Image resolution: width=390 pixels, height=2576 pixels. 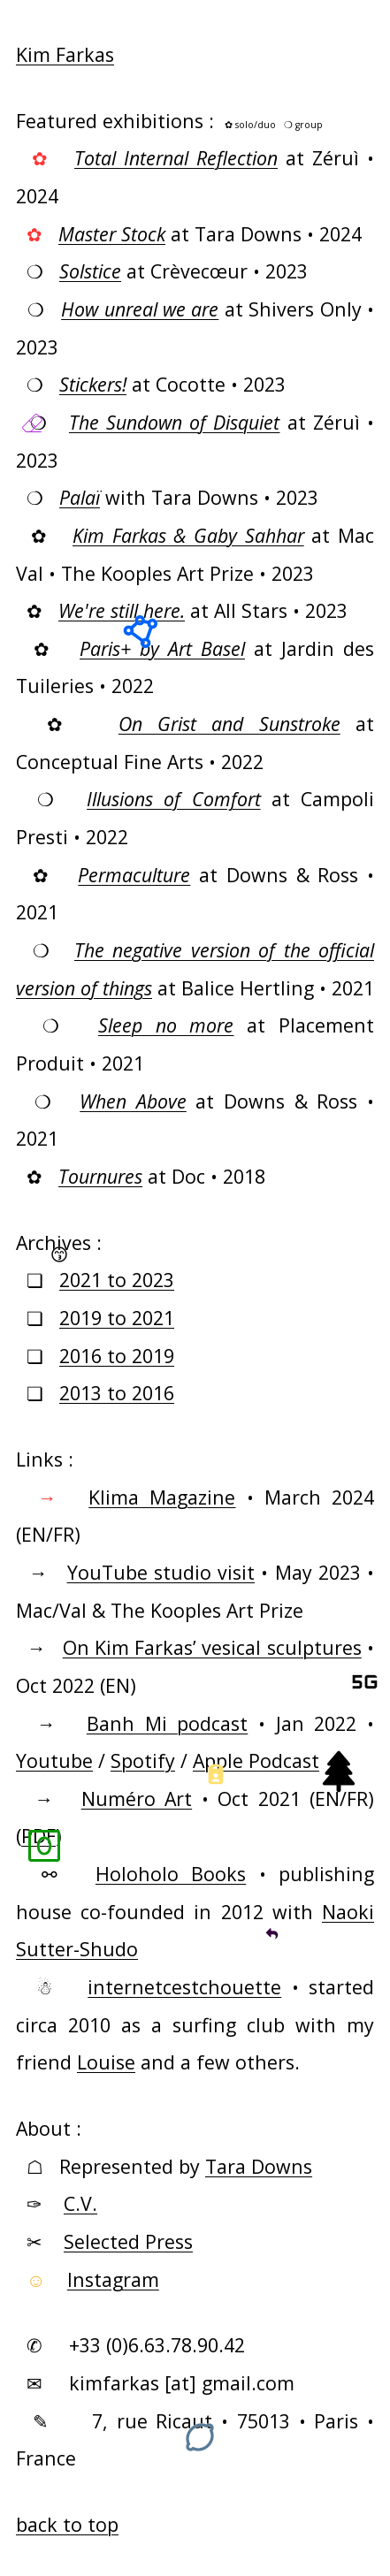 What do you see at coordinates (59, 1254) in the screenshot?
I see `react with a kiss or affection` at bounding box center [59, 1254].